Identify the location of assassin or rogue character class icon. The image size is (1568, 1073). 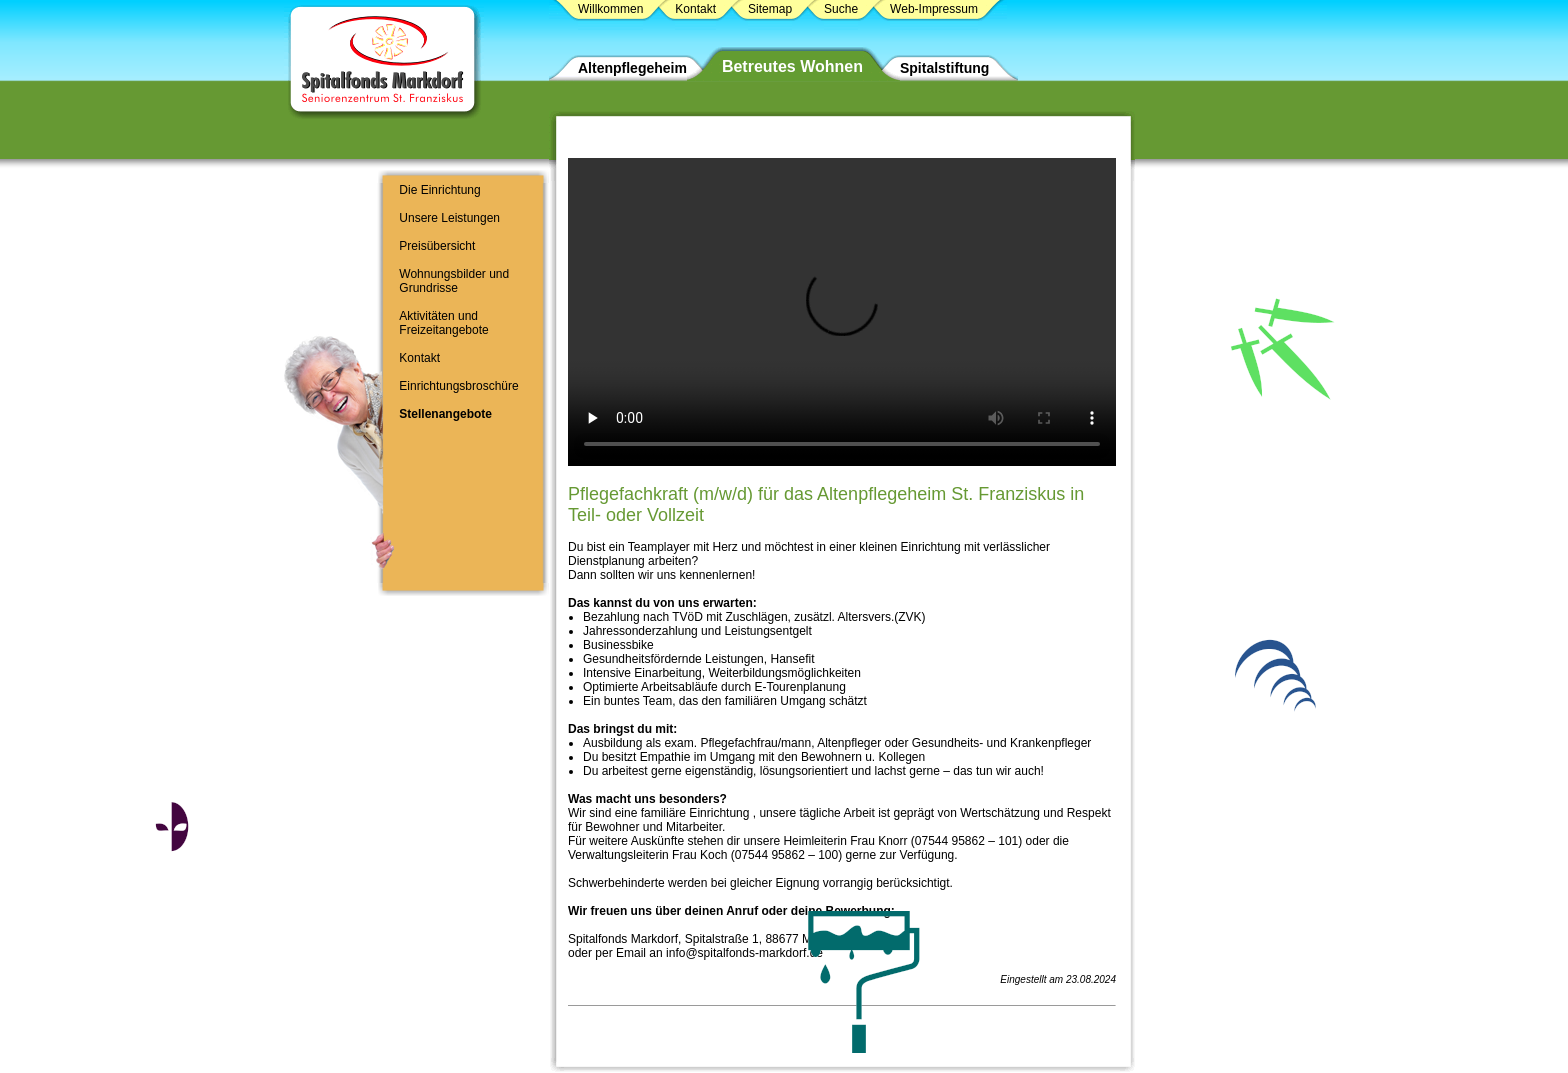
(1281, 351).